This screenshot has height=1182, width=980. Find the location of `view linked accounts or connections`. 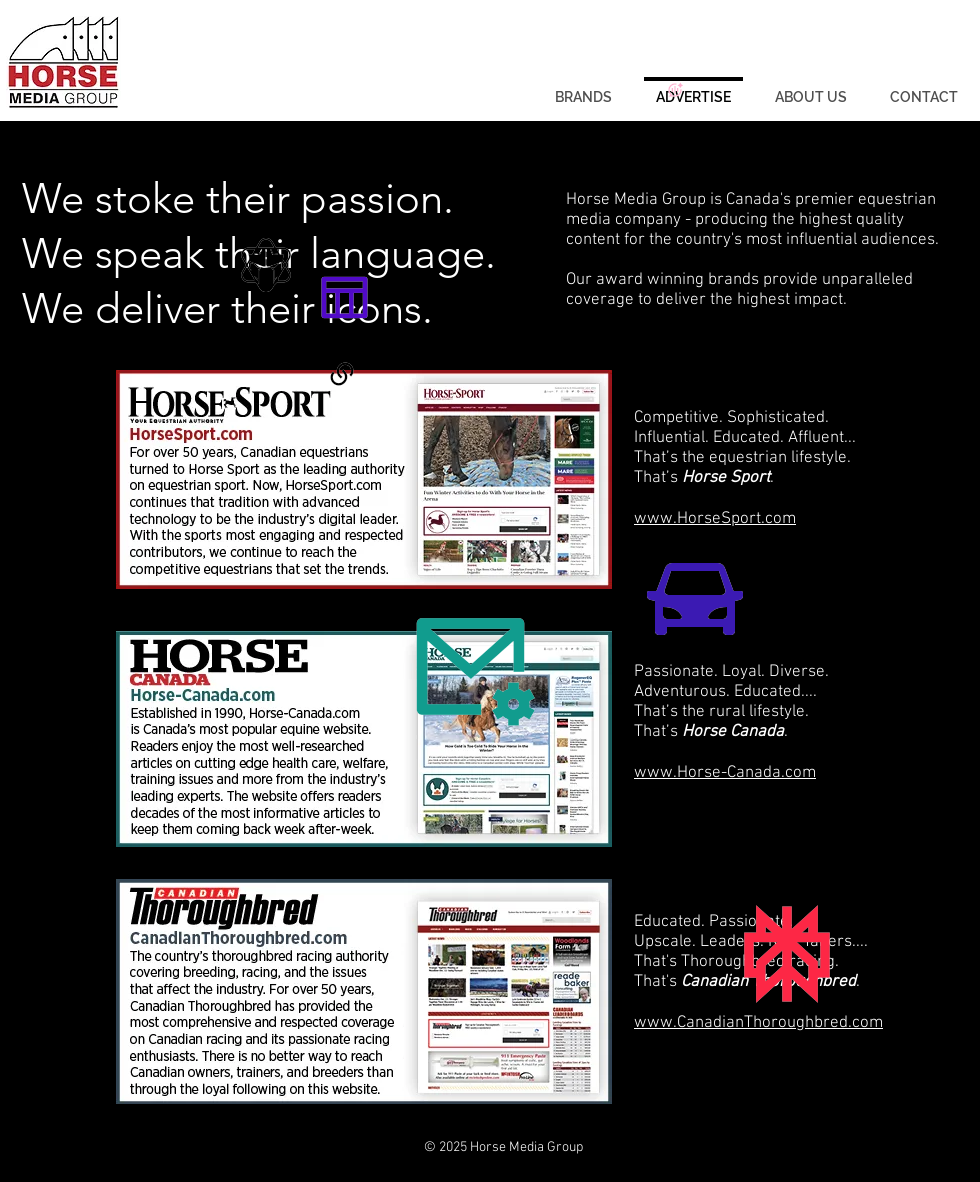

view linked accounts or connections is located at coordinates (342, 374).